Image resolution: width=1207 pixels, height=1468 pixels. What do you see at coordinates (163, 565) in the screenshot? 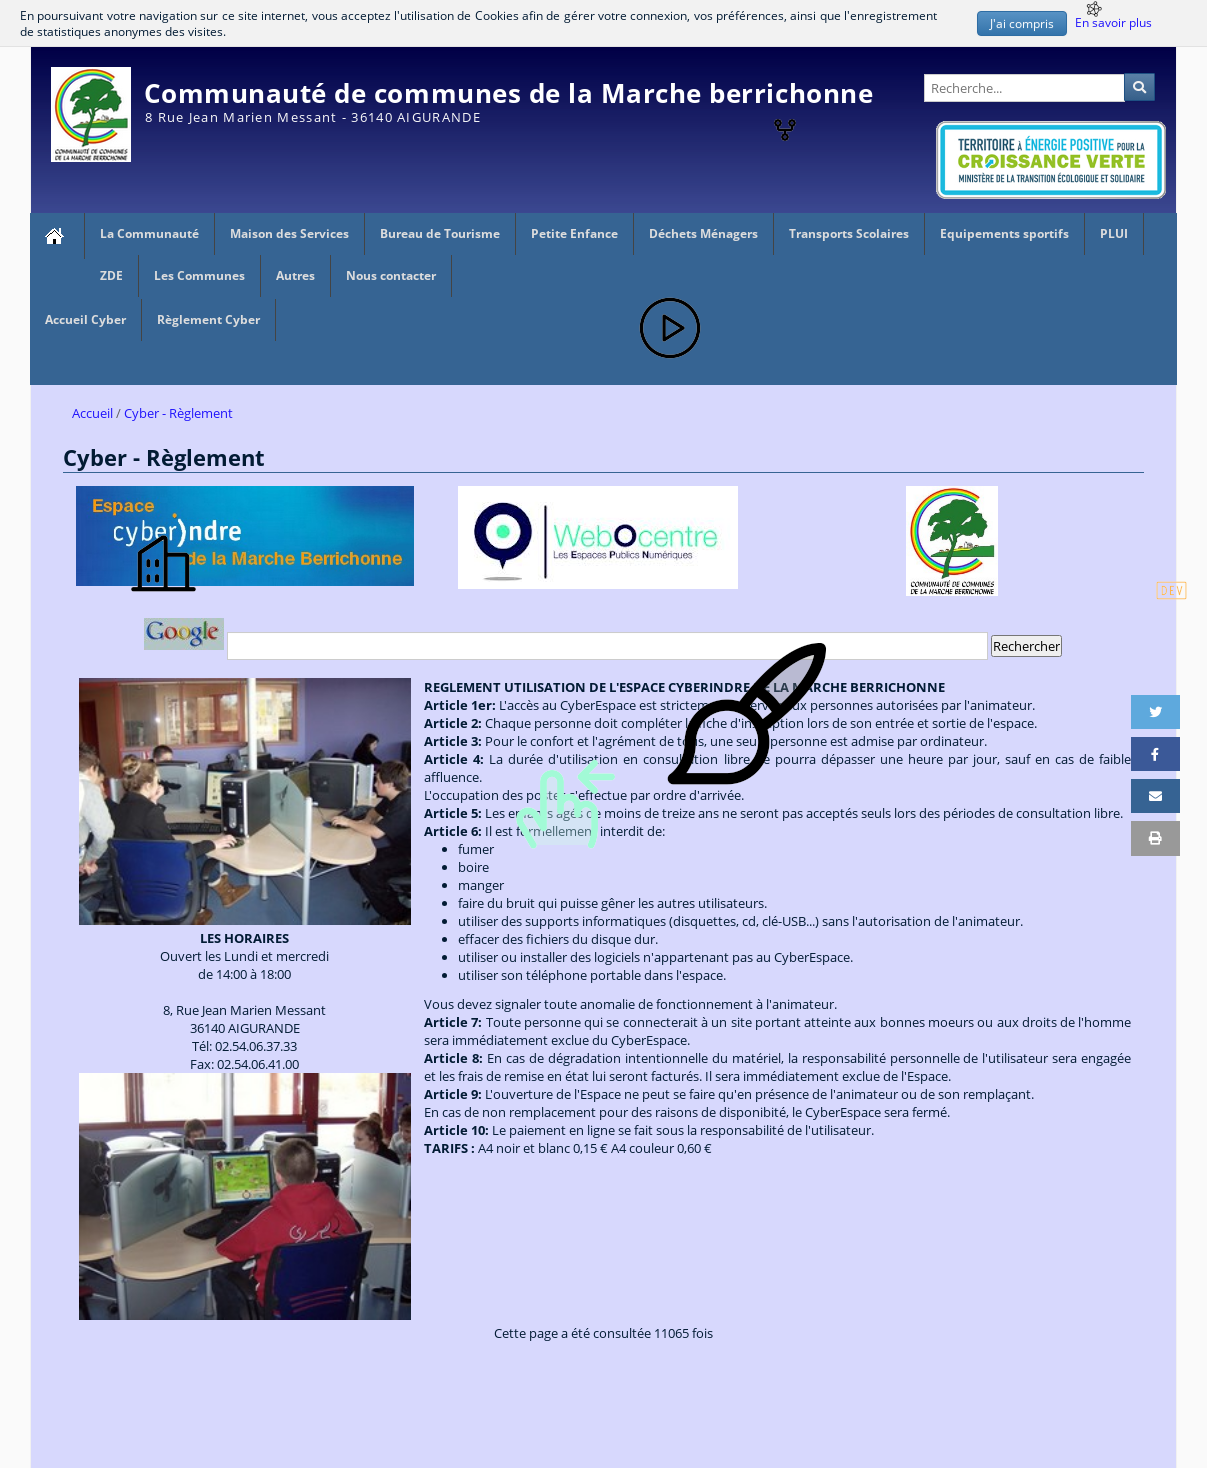
I see `view nearby buildings or properties` at bounding box center [163, 565].